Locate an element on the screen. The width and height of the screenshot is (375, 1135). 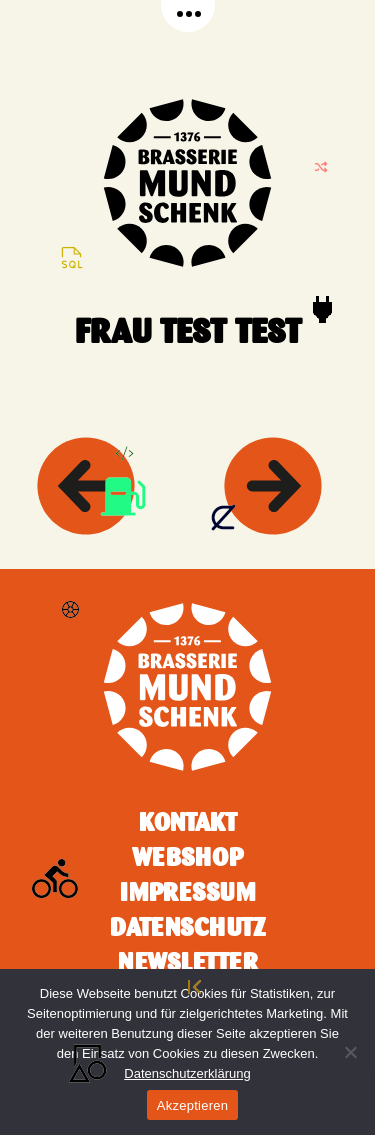
skip to beginning or first item is located at coordinates (194, 987).